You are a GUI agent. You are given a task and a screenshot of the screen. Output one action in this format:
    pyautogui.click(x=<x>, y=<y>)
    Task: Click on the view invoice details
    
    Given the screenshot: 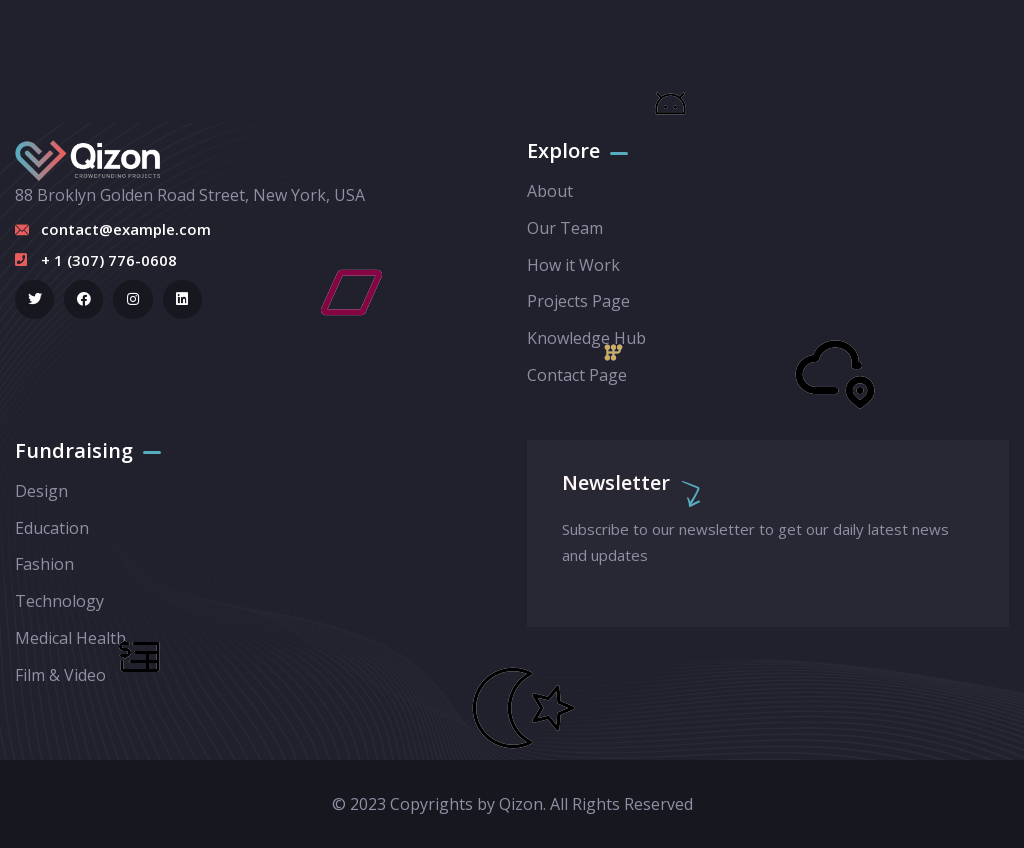 What is the action you would take?
    pyautogui.click(x=140, y=657)
    